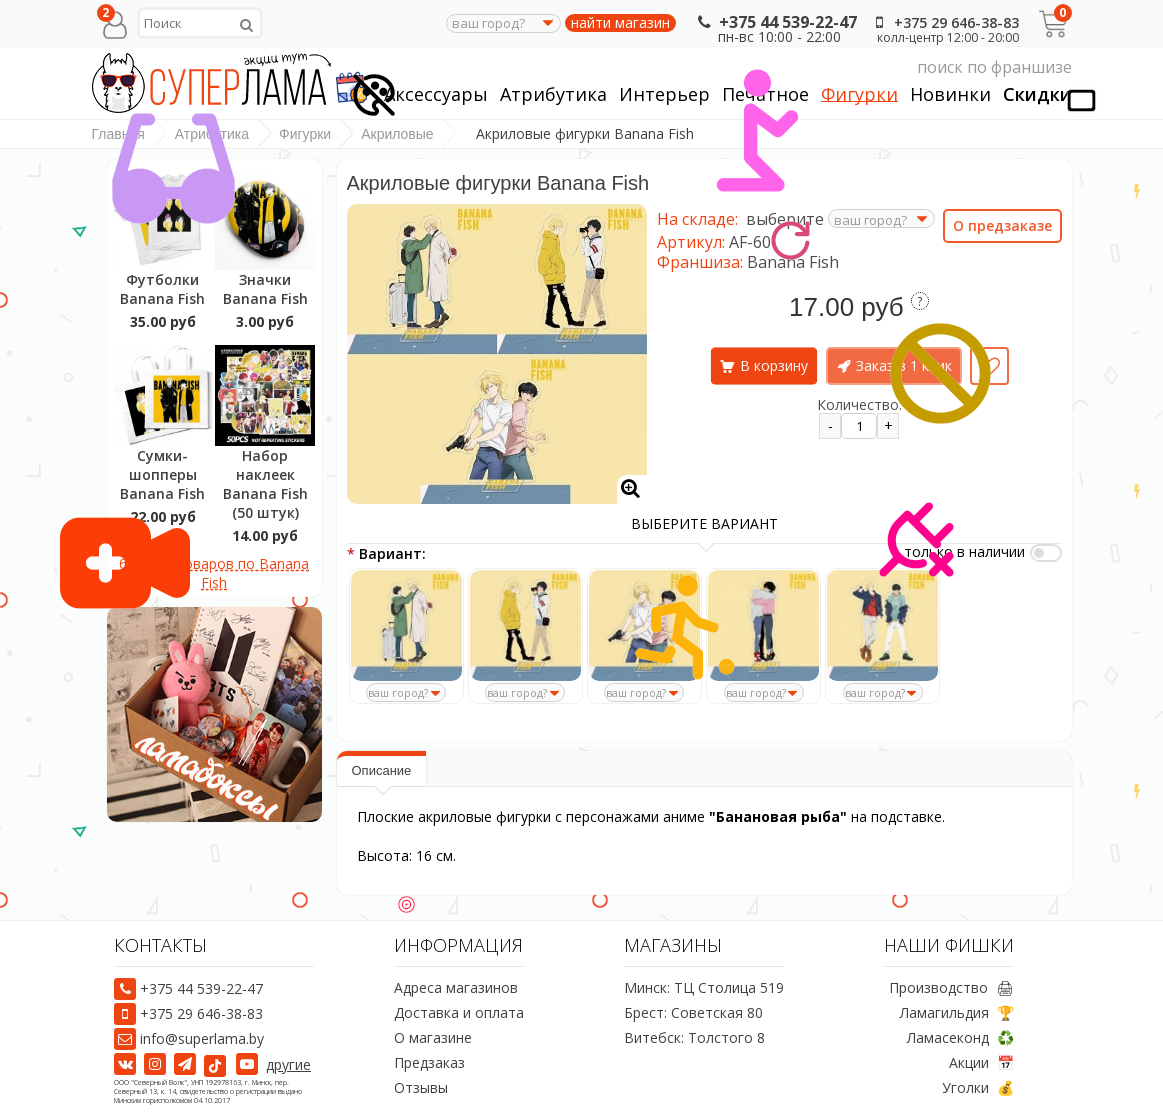 This screenshot has width=1163, height=1120. I want to click on access prayer or meditation features, so click(757, 130).